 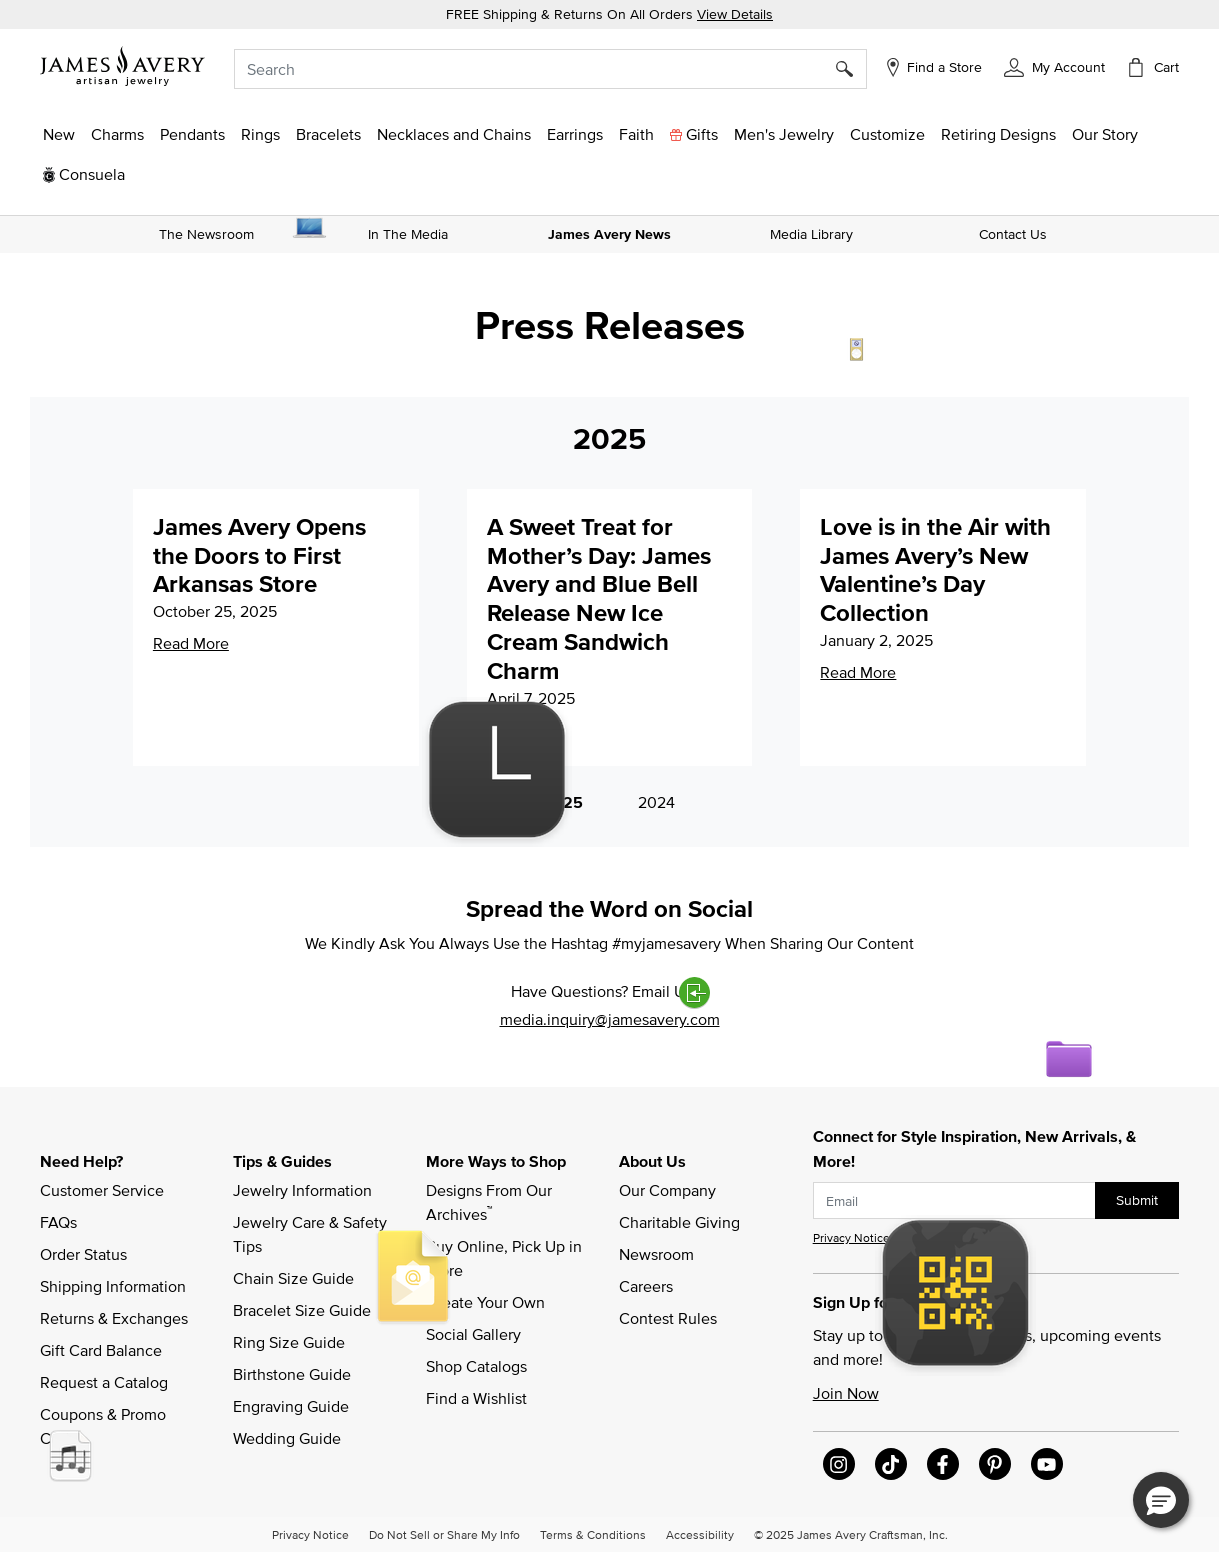 What do you see at coordinates (309, 226) in the screenshot?
I see `represents a powerbook g4 laptop device` at bounding box center [309, 226].